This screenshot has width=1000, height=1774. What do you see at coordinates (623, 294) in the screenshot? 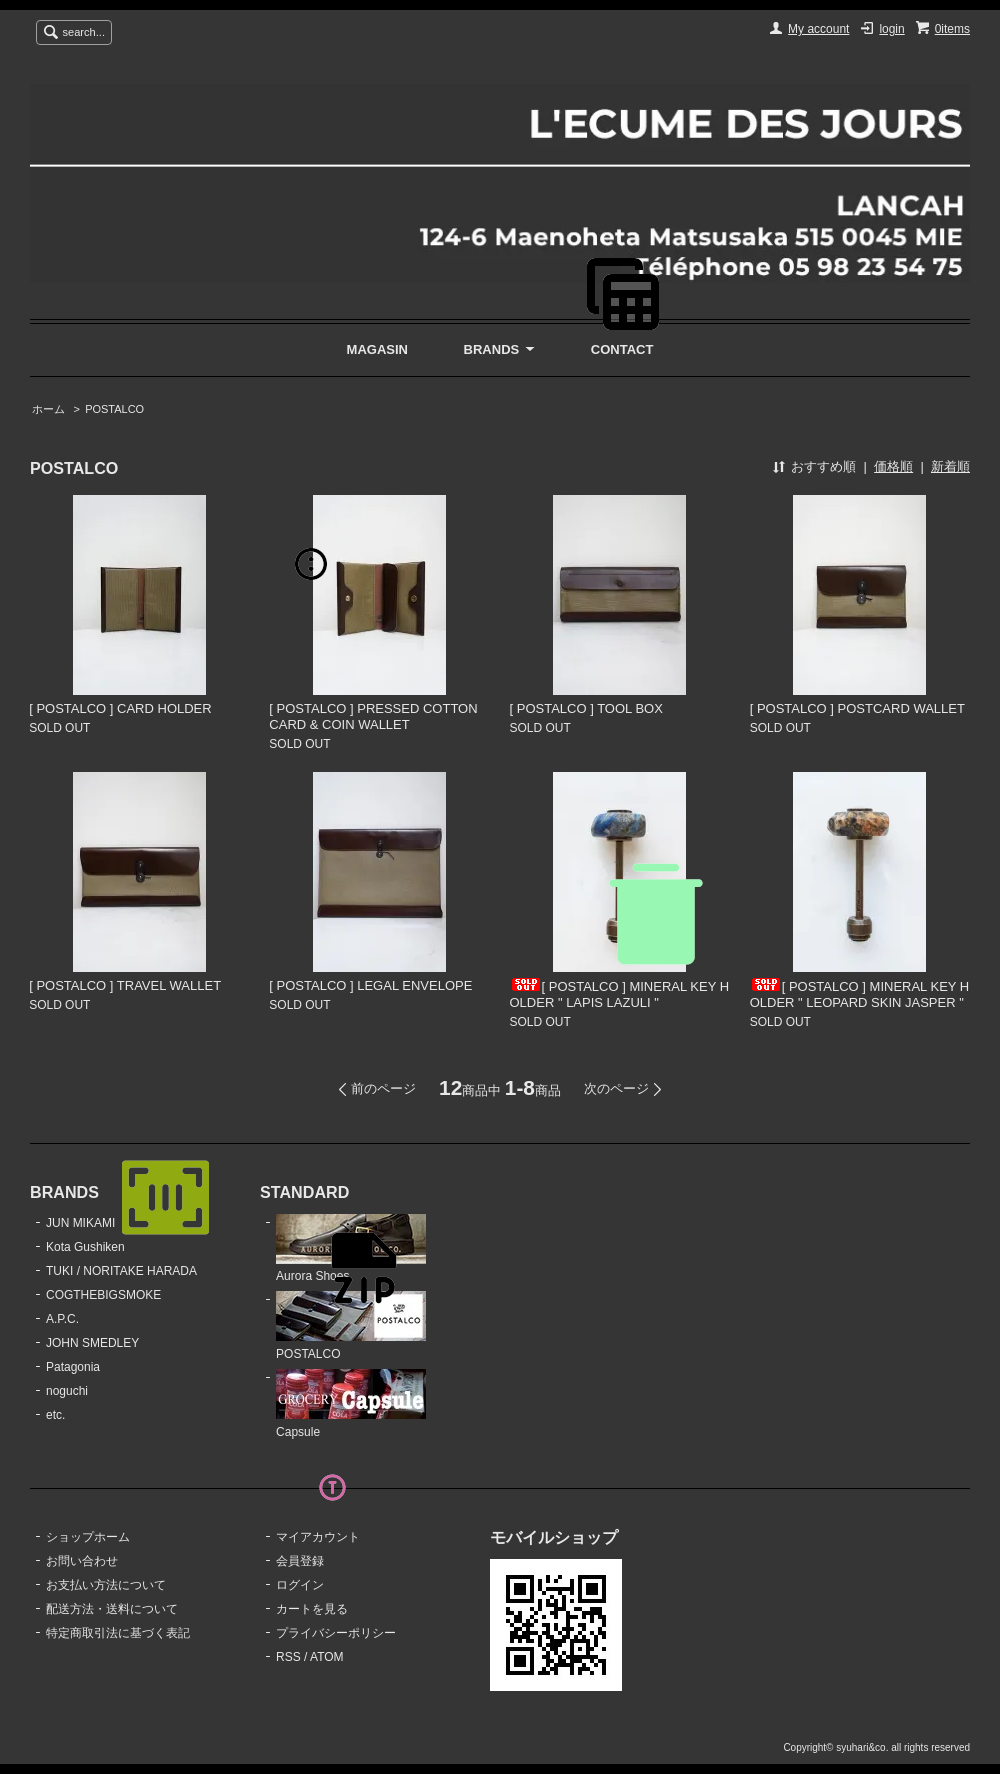
I see `switch to table view` at bounding box center [623, 294].